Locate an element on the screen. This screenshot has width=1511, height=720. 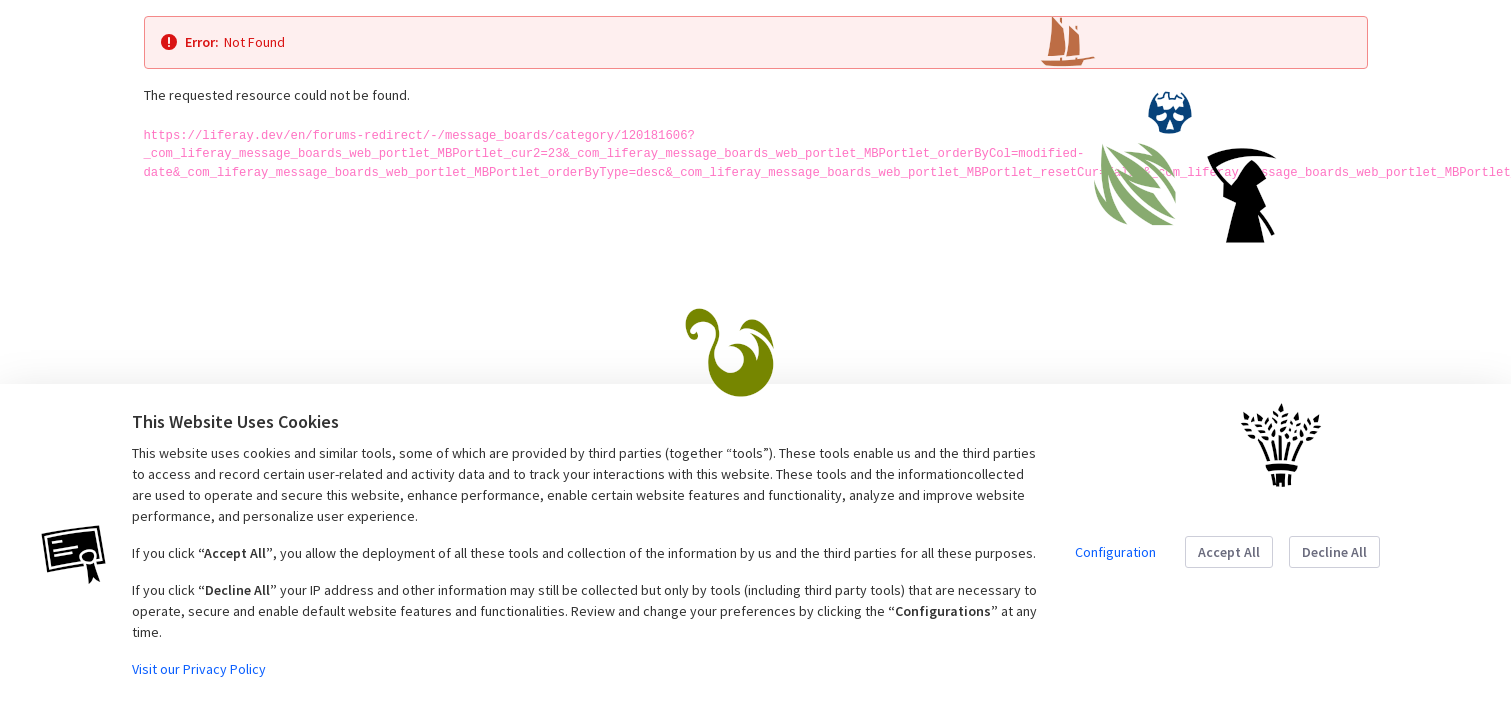
indicates death or game over state is located at coordinates (1243, 195).